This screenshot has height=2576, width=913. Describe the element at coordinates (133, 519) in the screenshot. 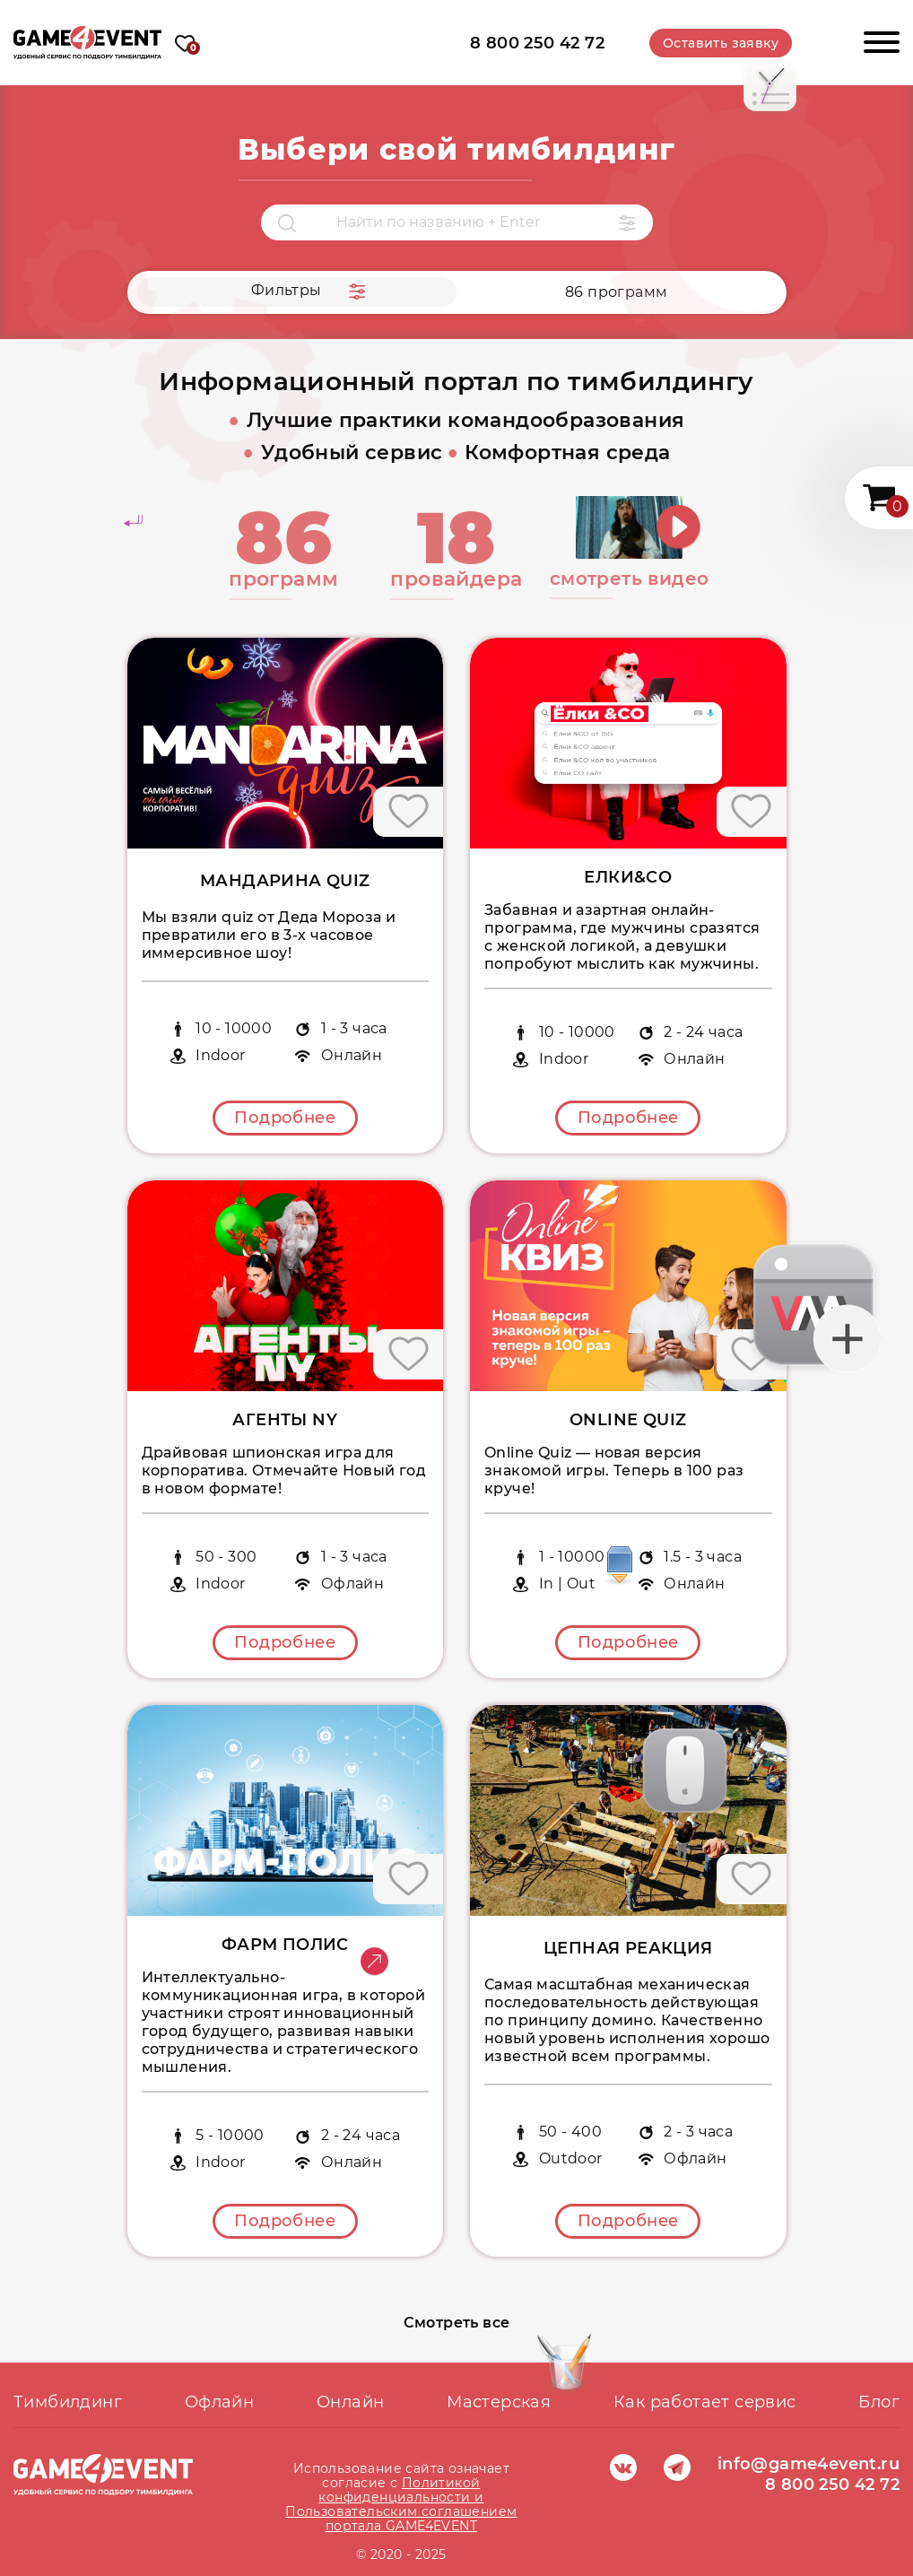

I see `reply all to an email message` at that location.